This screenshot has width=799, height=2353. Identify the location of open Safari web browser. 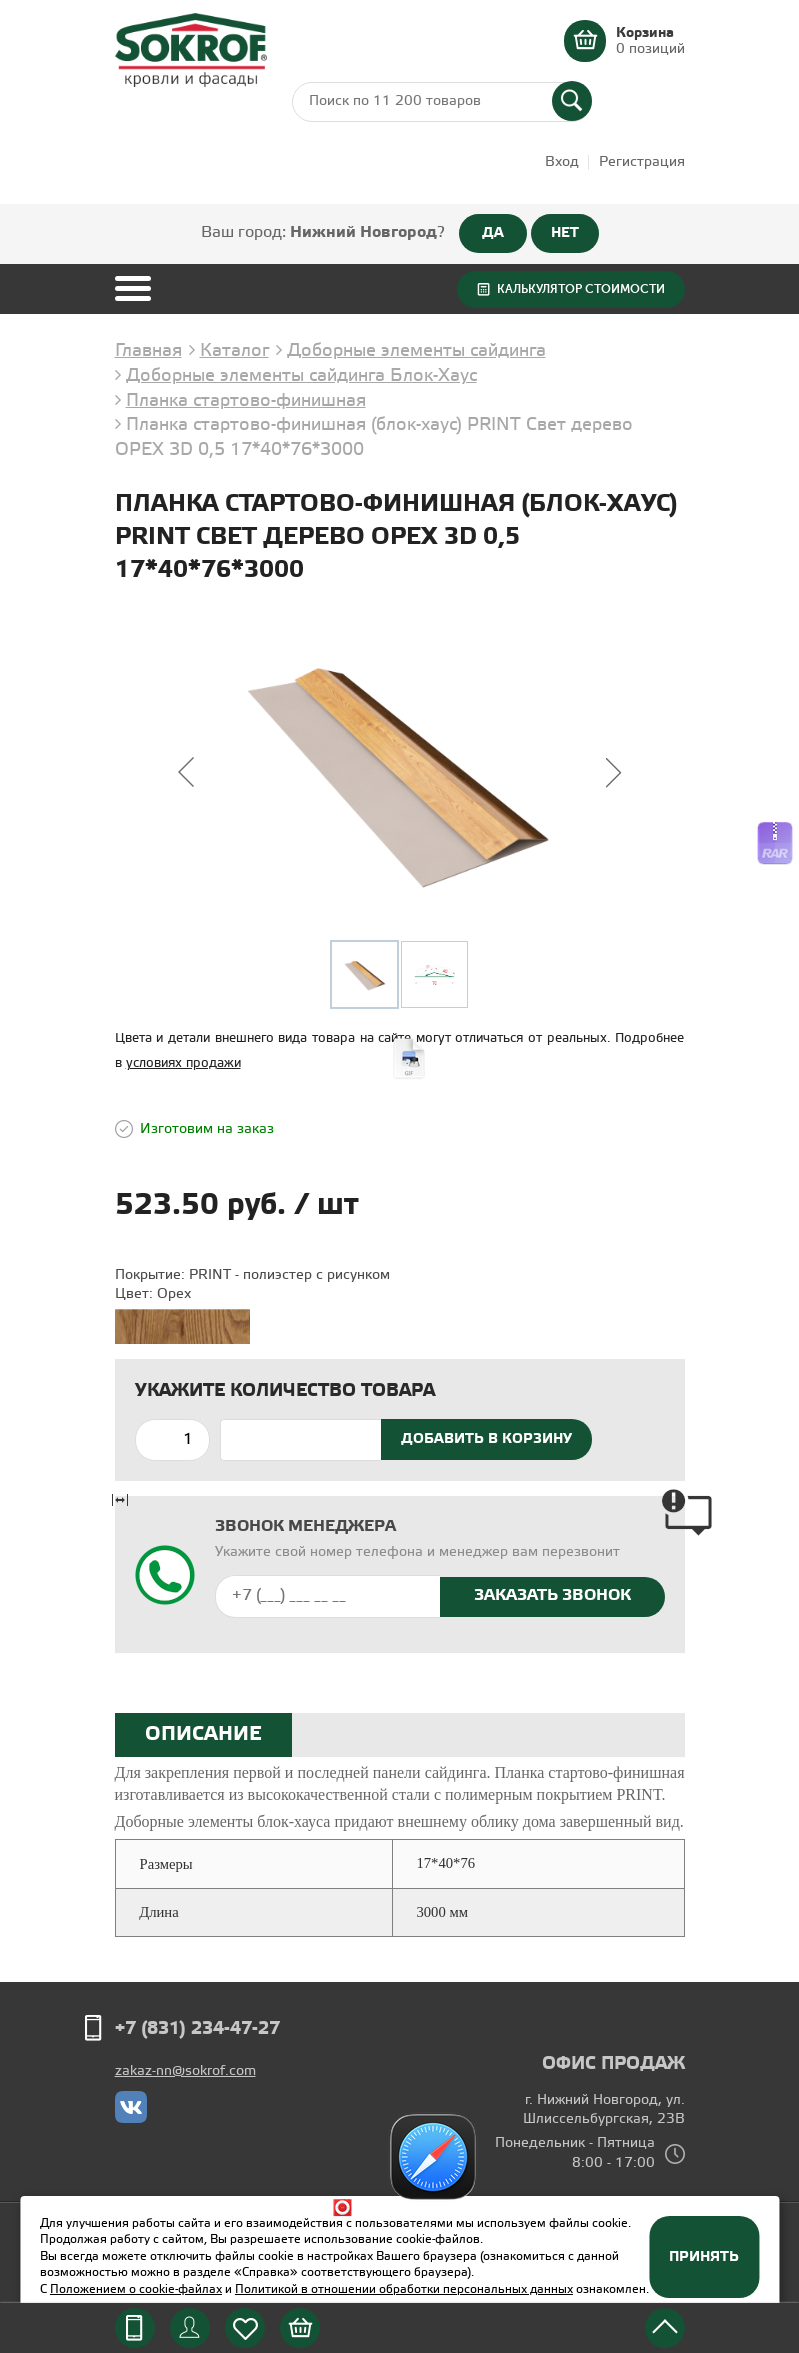
(433, 2157).